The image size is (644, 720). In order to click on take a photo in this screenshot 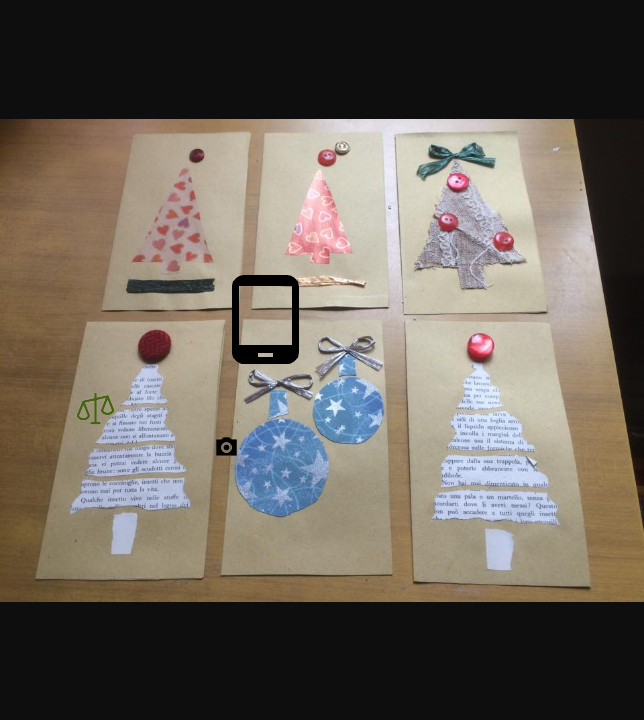, I will do `click(226, 447)`.